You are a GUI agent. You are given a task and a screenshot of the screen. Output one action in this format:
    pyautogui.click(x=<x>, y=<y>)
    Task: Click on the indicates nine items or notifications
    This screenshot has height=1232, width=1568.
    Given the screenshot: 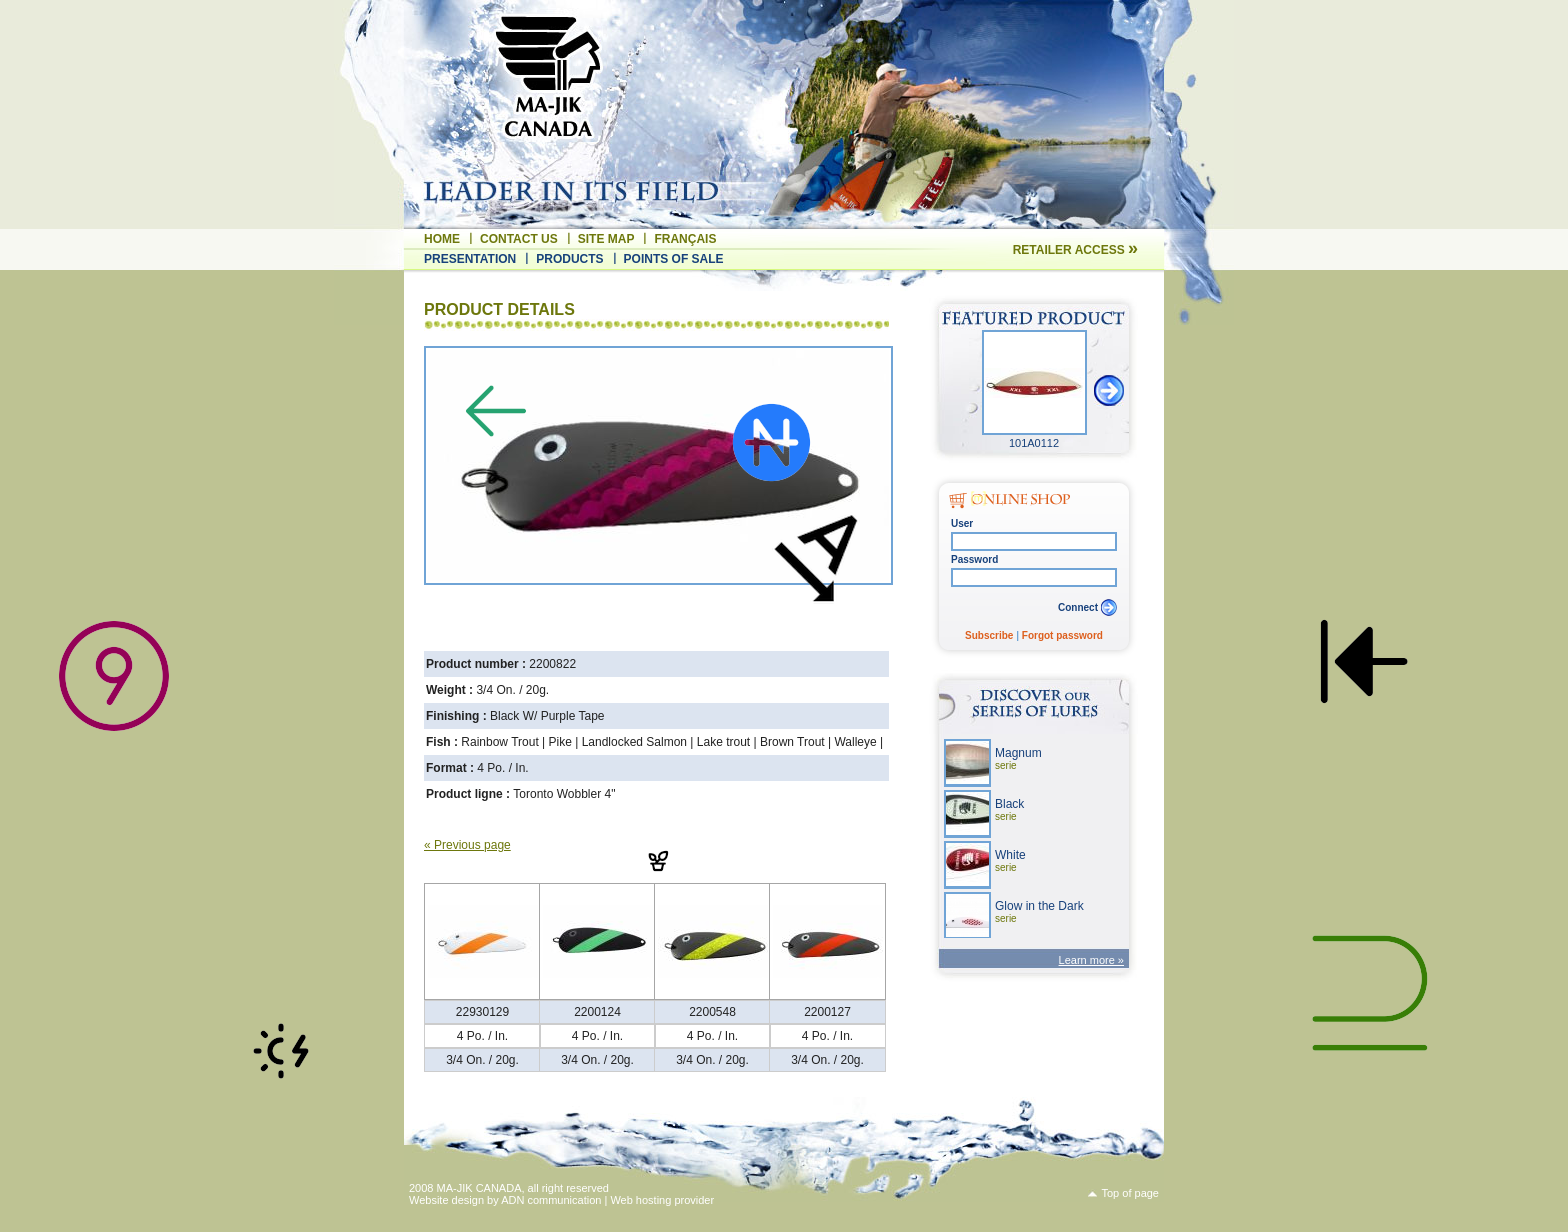 What is the action you would take?
    pyautogui.click(x=114, y=676)
    